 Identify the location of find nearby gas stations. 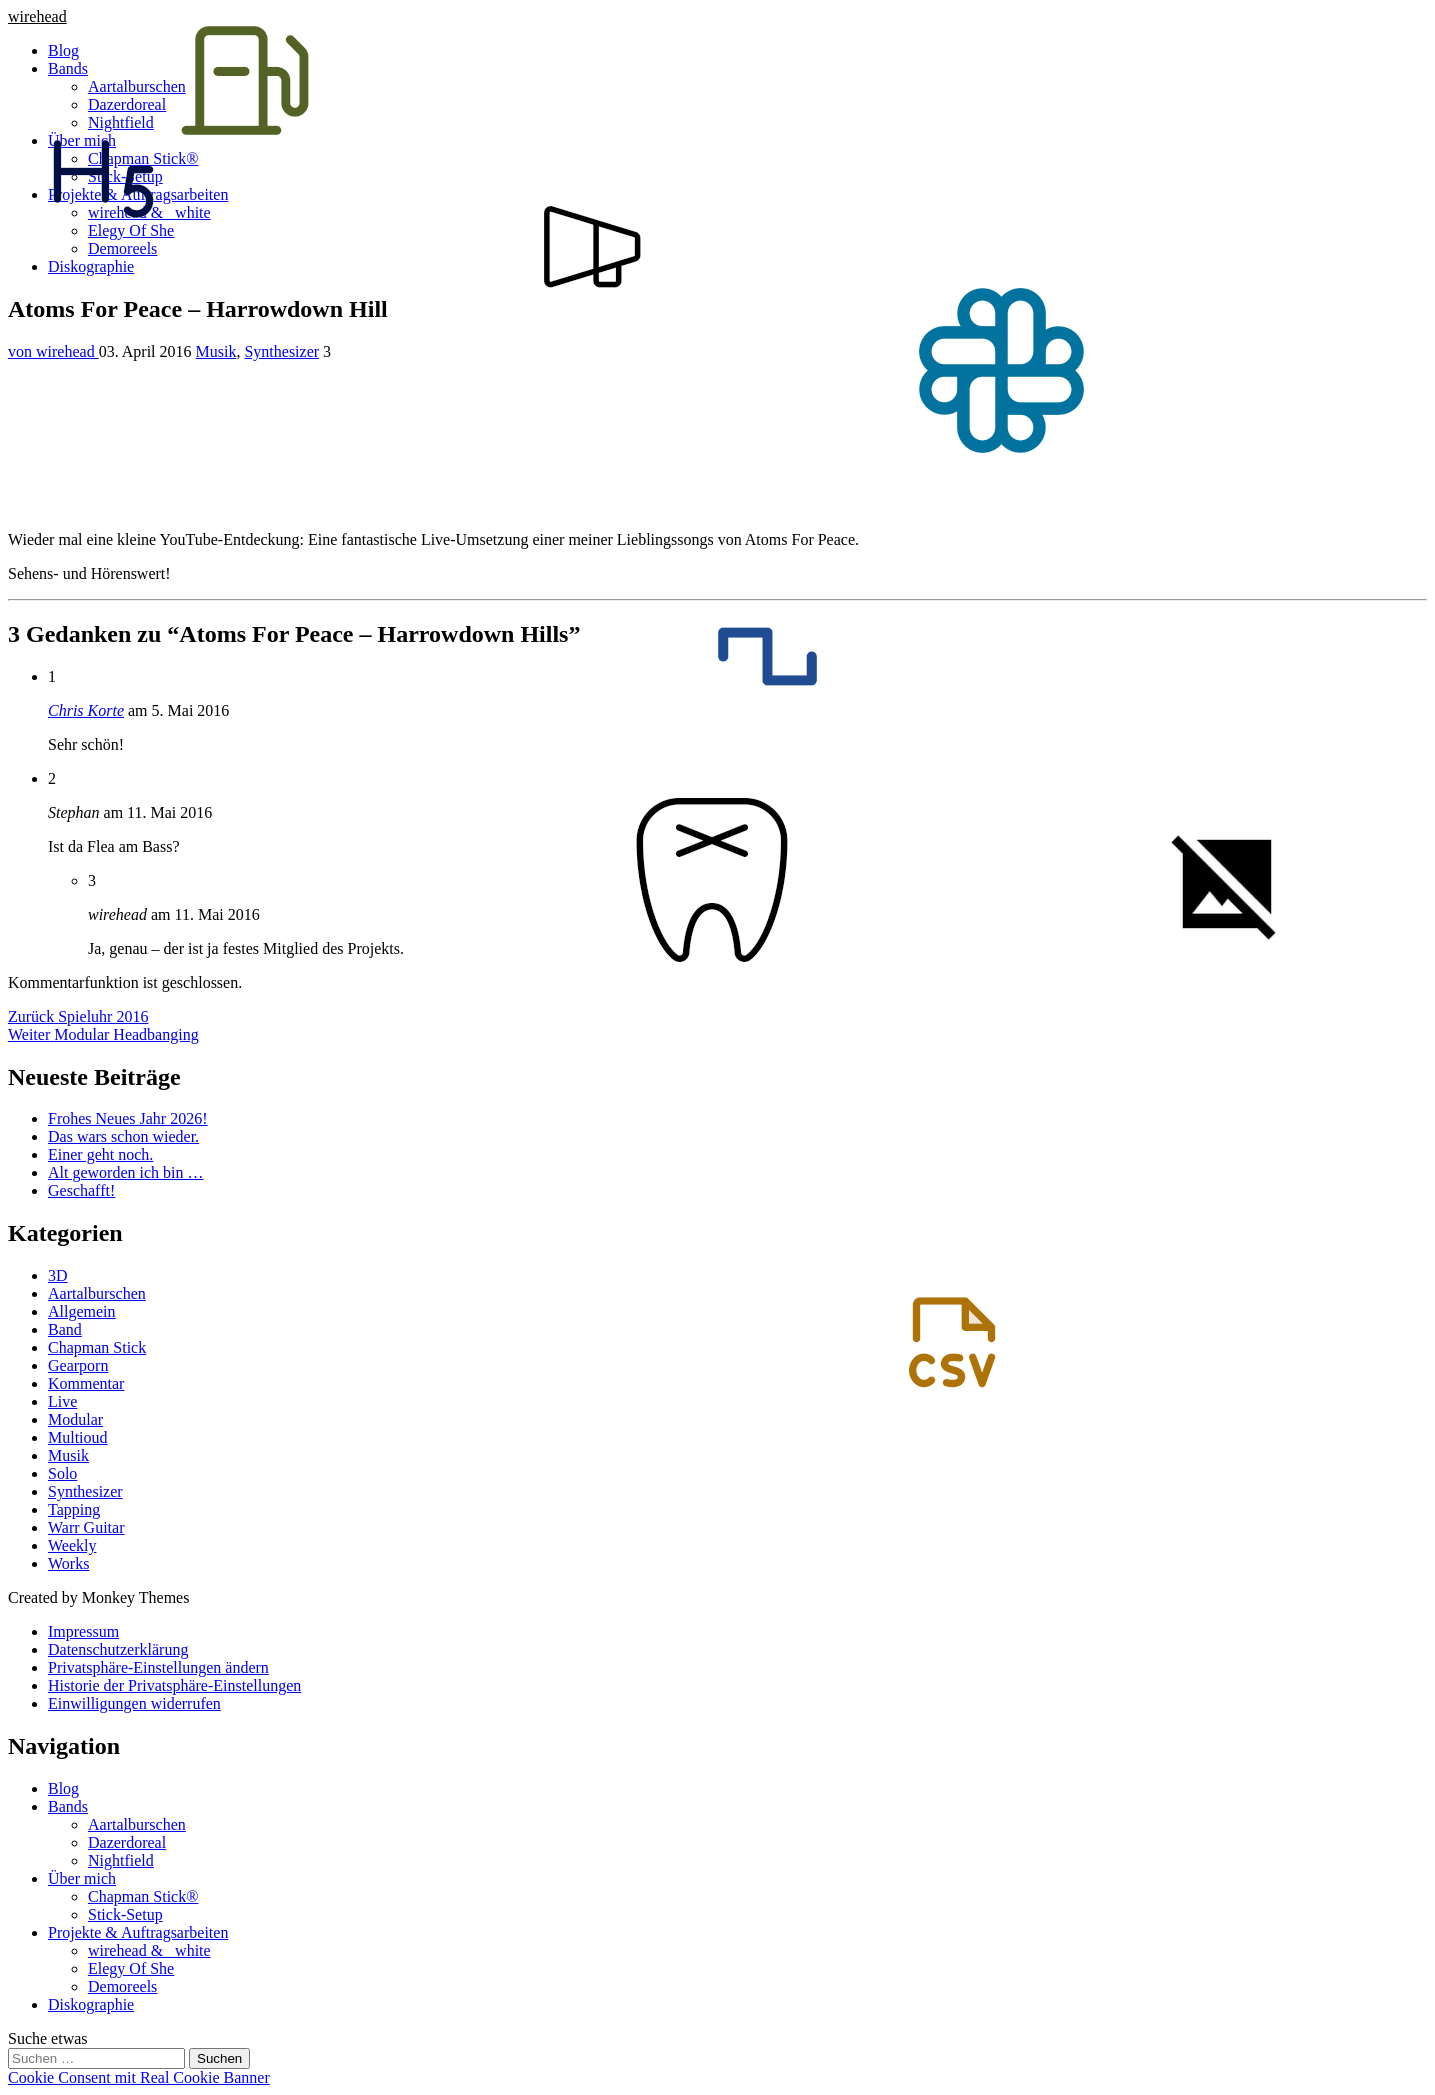
(240, 80).